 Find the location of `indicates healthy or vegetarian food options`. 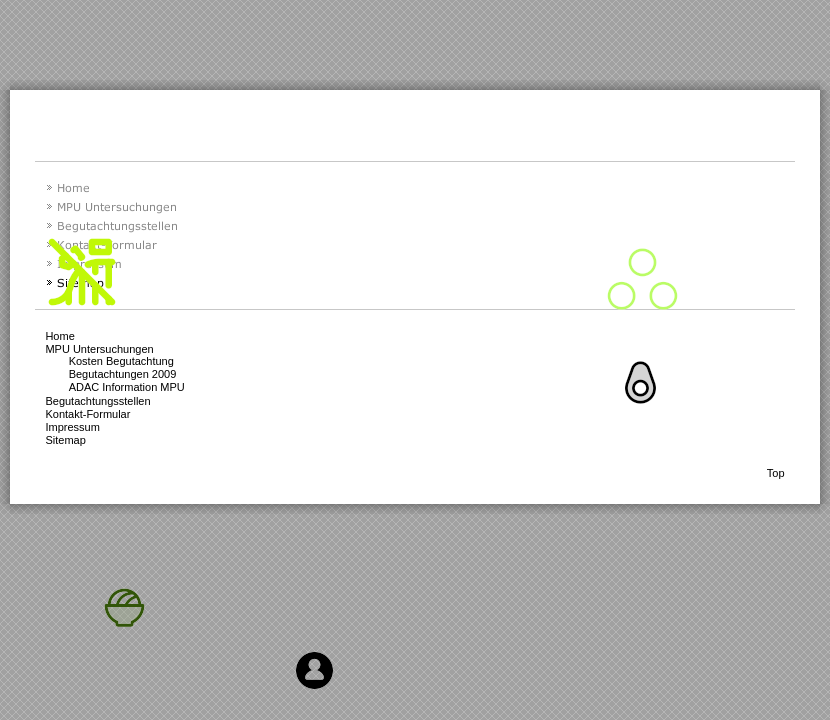

indicates healthy or vegetarian food options is located at coordinates (640, 382).